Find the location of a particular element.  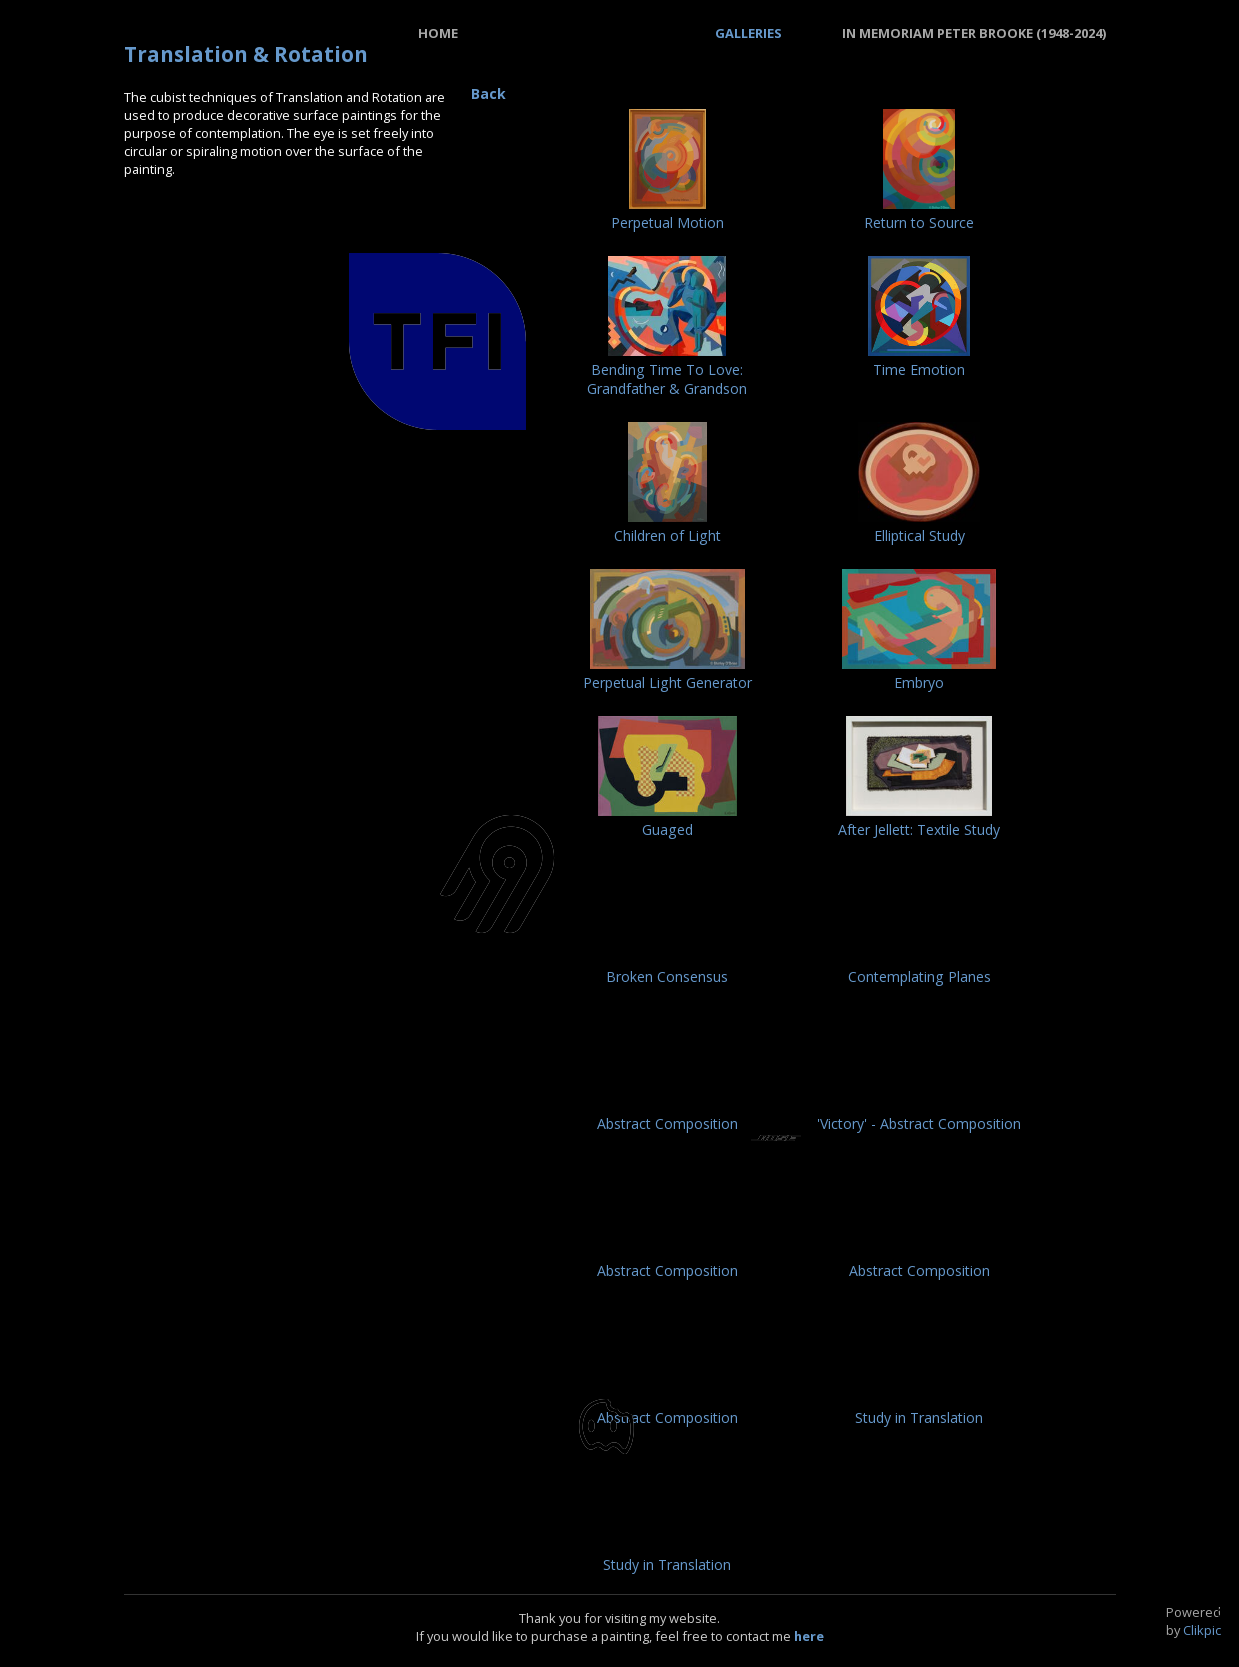

open transport for ireland app or website is located at coordinates (437, 341).